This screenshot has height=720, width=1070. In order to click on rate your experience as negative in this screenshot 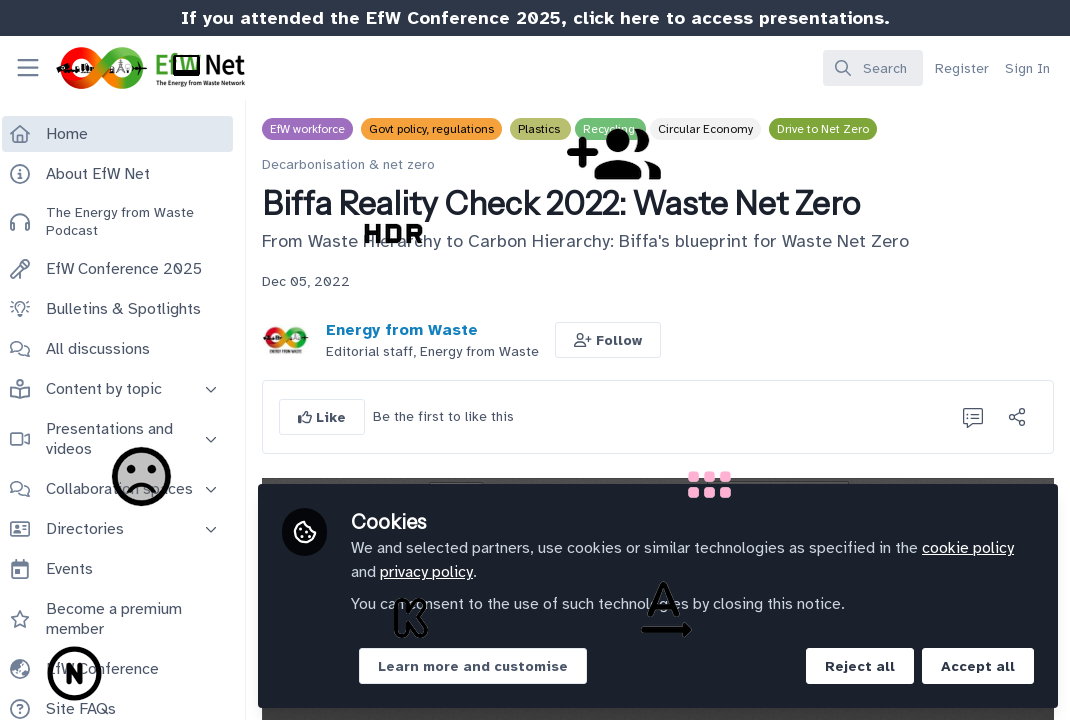, I will do `click(141, 476)`.